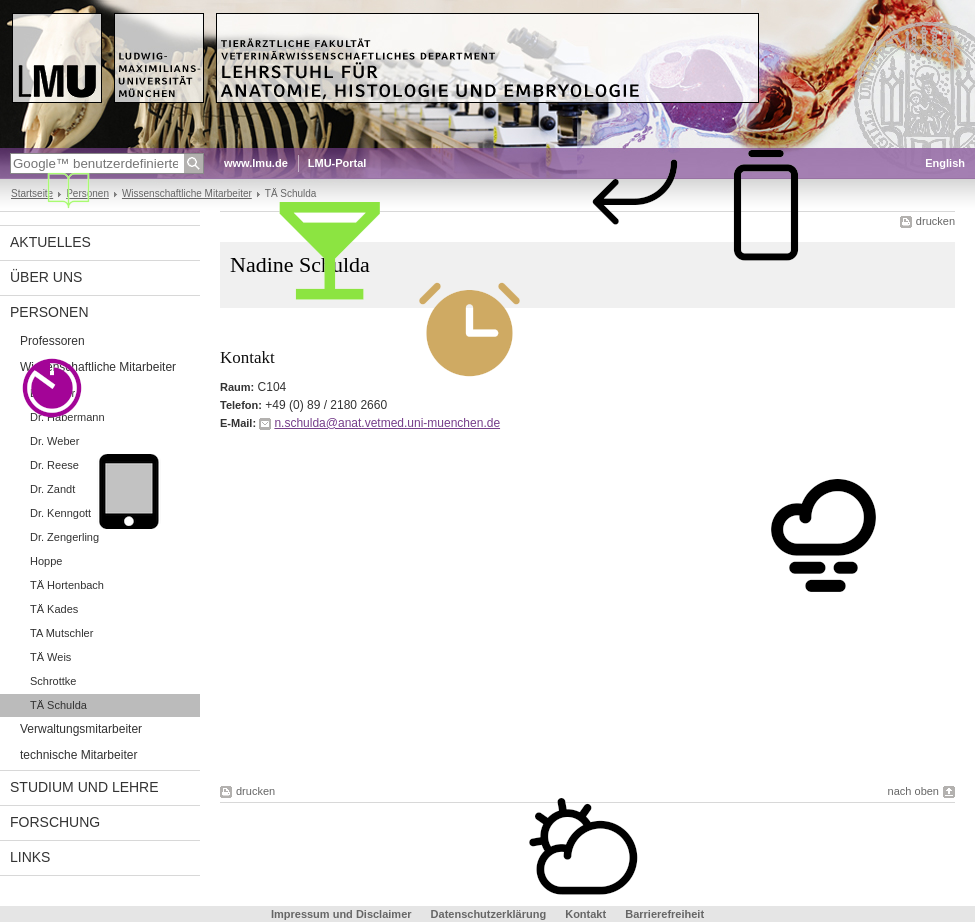 Image resolution: width=975 pixels, height=922 pixels. I want to click on reply to a message, so click(635, 192).